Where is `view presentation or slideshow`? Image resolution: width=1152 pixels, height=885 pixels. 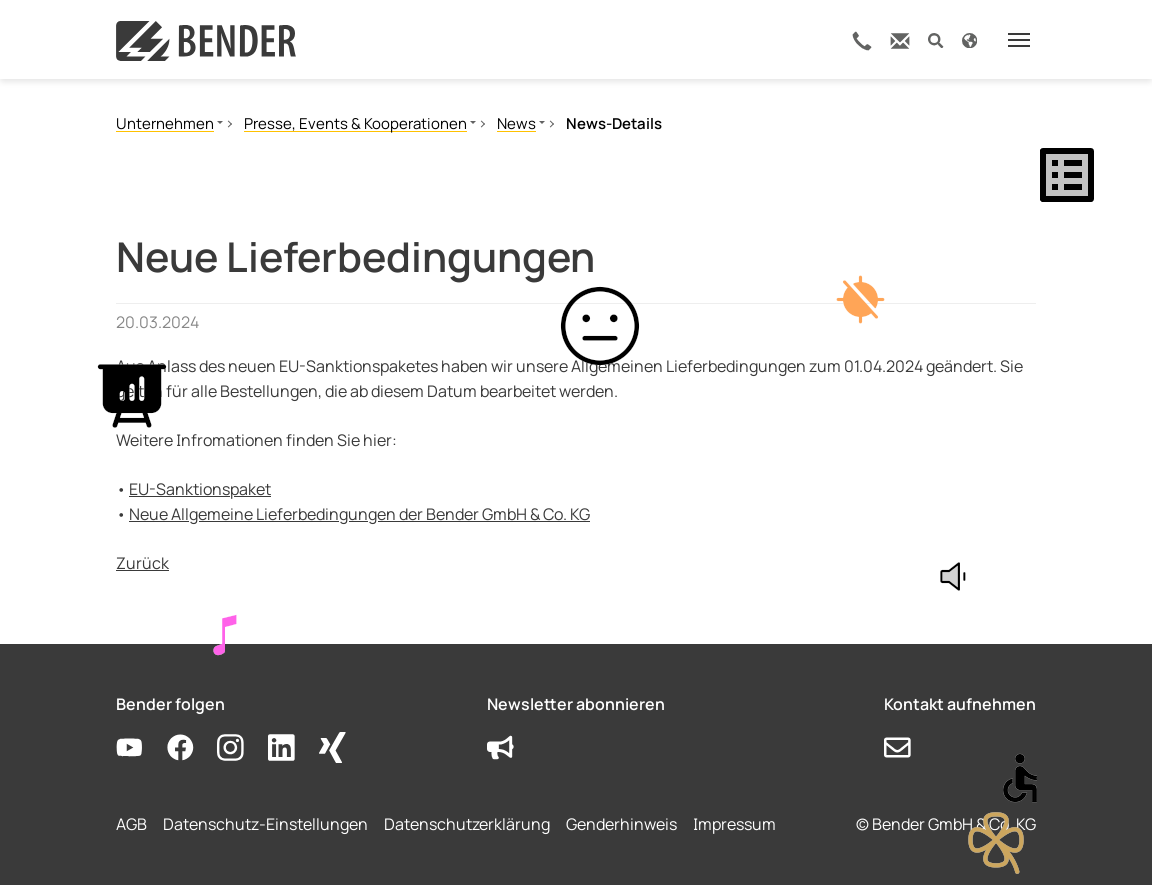 view presentation or slideshow is located at coordinates (132, 396).